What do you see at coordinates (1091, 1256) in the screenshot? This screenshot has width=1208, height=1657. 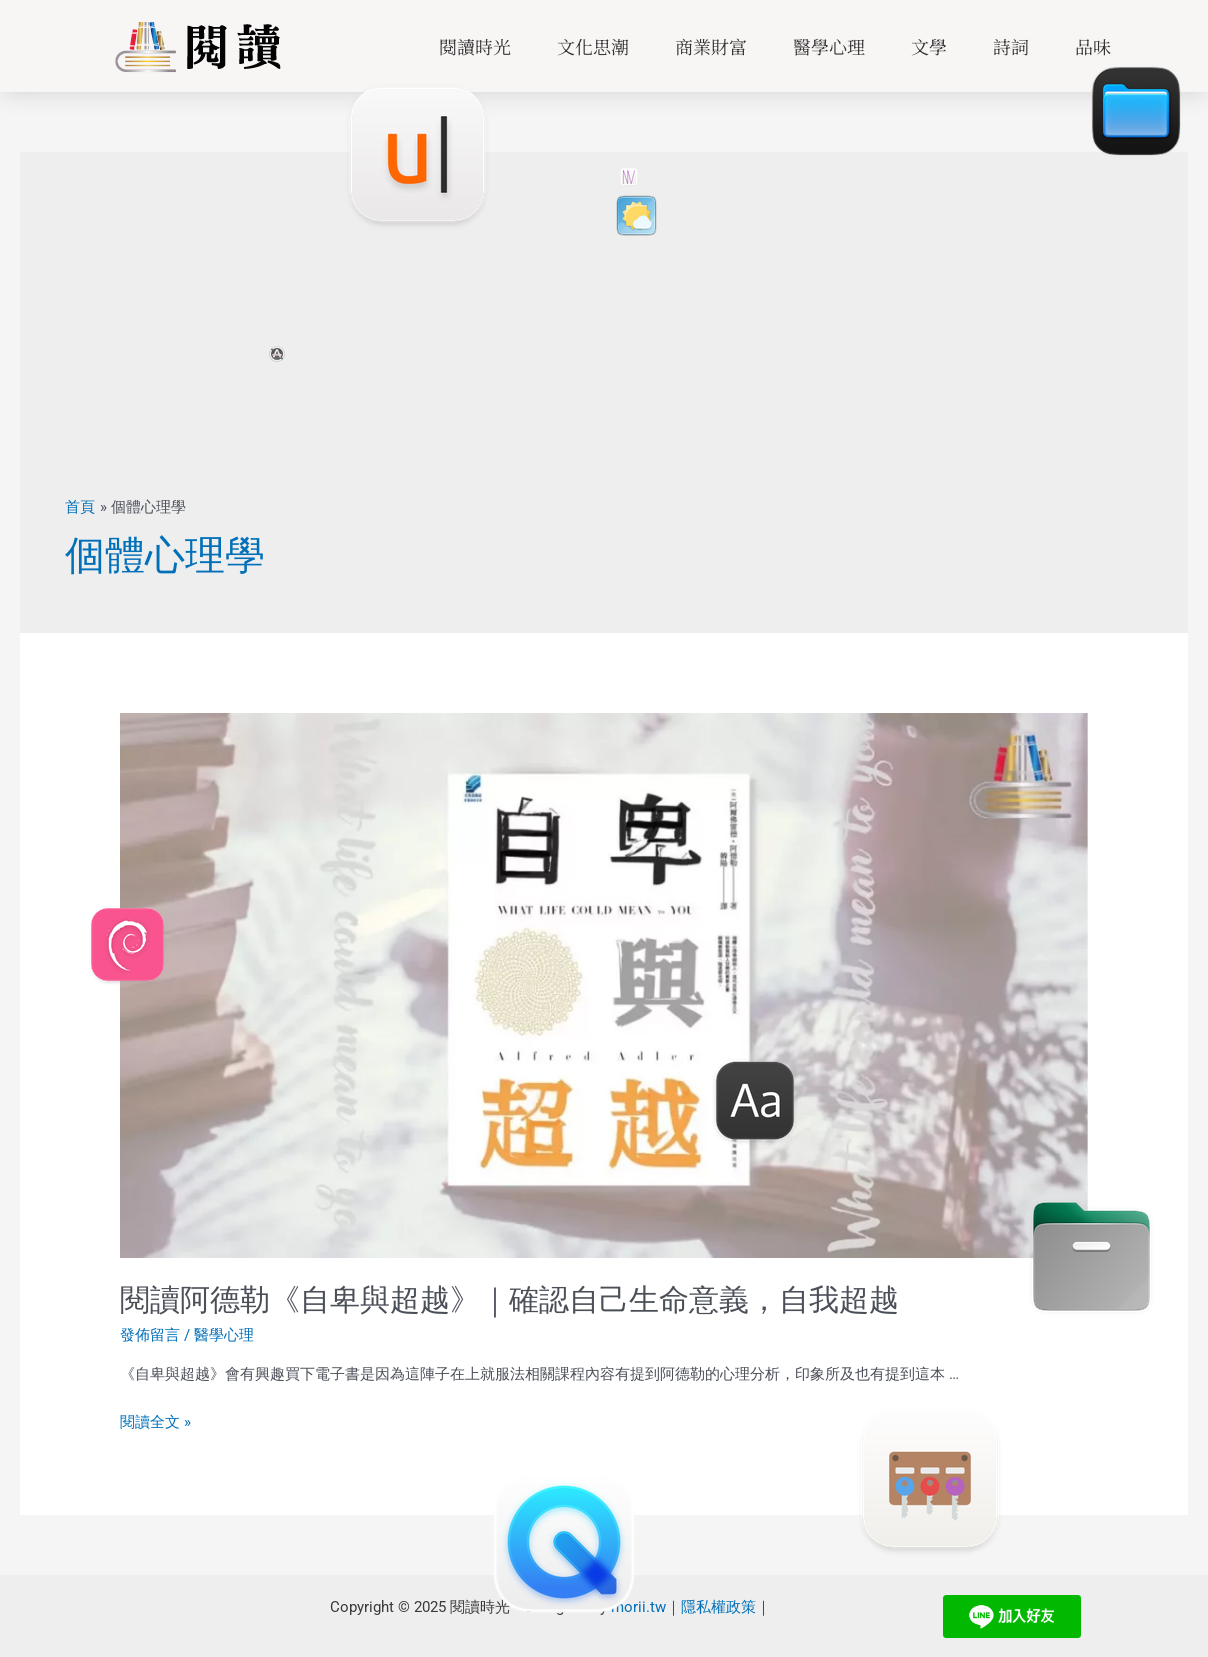 I see `open the file manager application` at bounding box center [1091, 1256].